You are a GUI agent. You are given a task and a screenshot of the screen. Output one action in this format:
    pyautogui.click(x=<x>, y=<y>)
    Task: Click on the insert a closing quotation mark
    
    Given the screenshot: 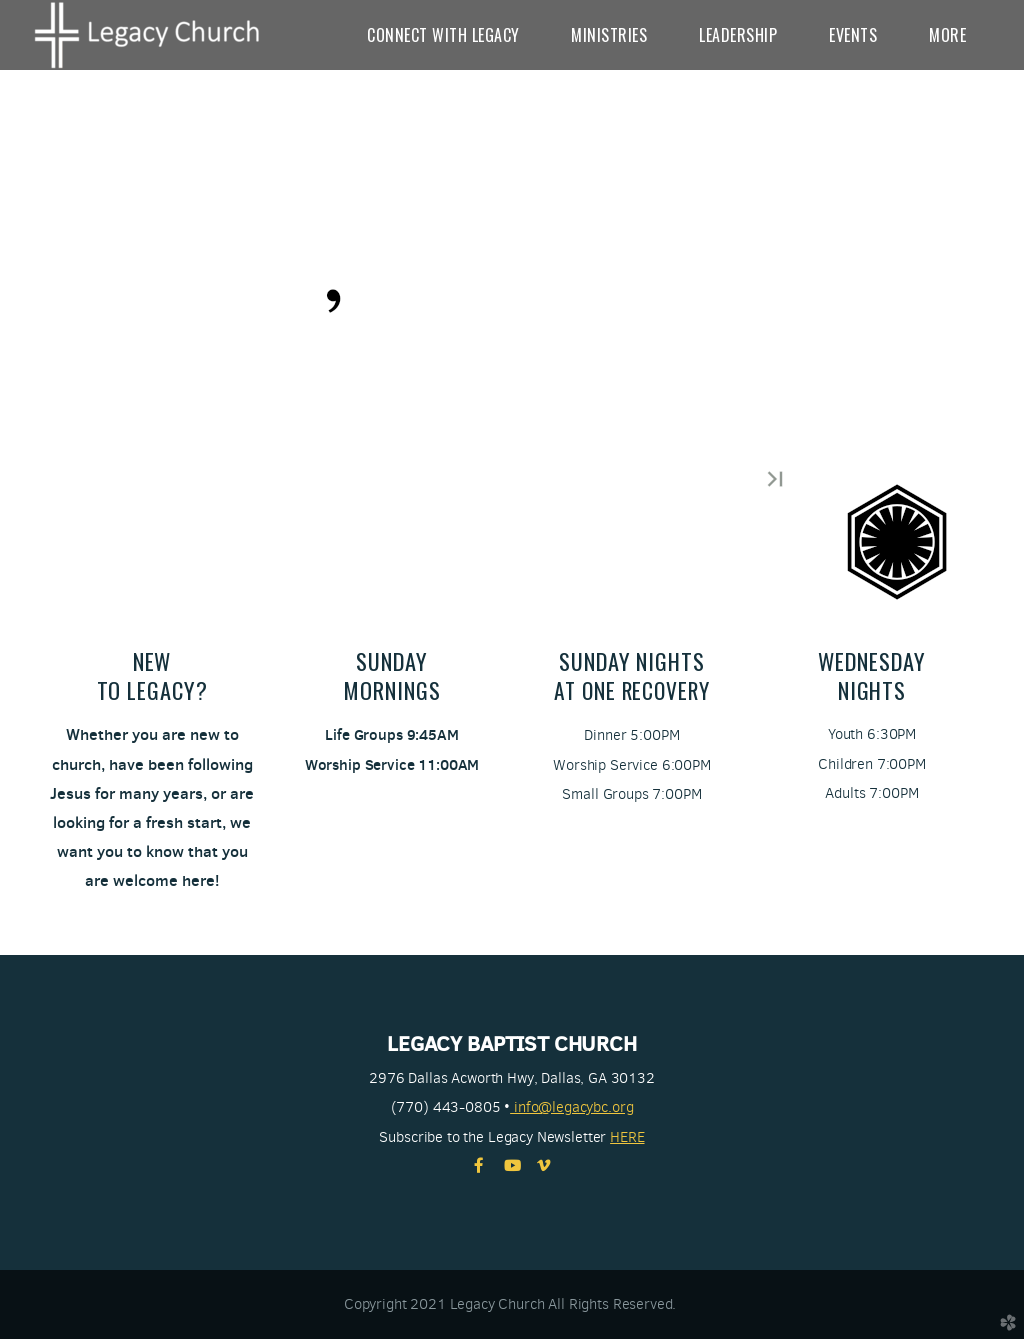 What is the action you would take?
    pyautogui.click(x=333, y=300)
    